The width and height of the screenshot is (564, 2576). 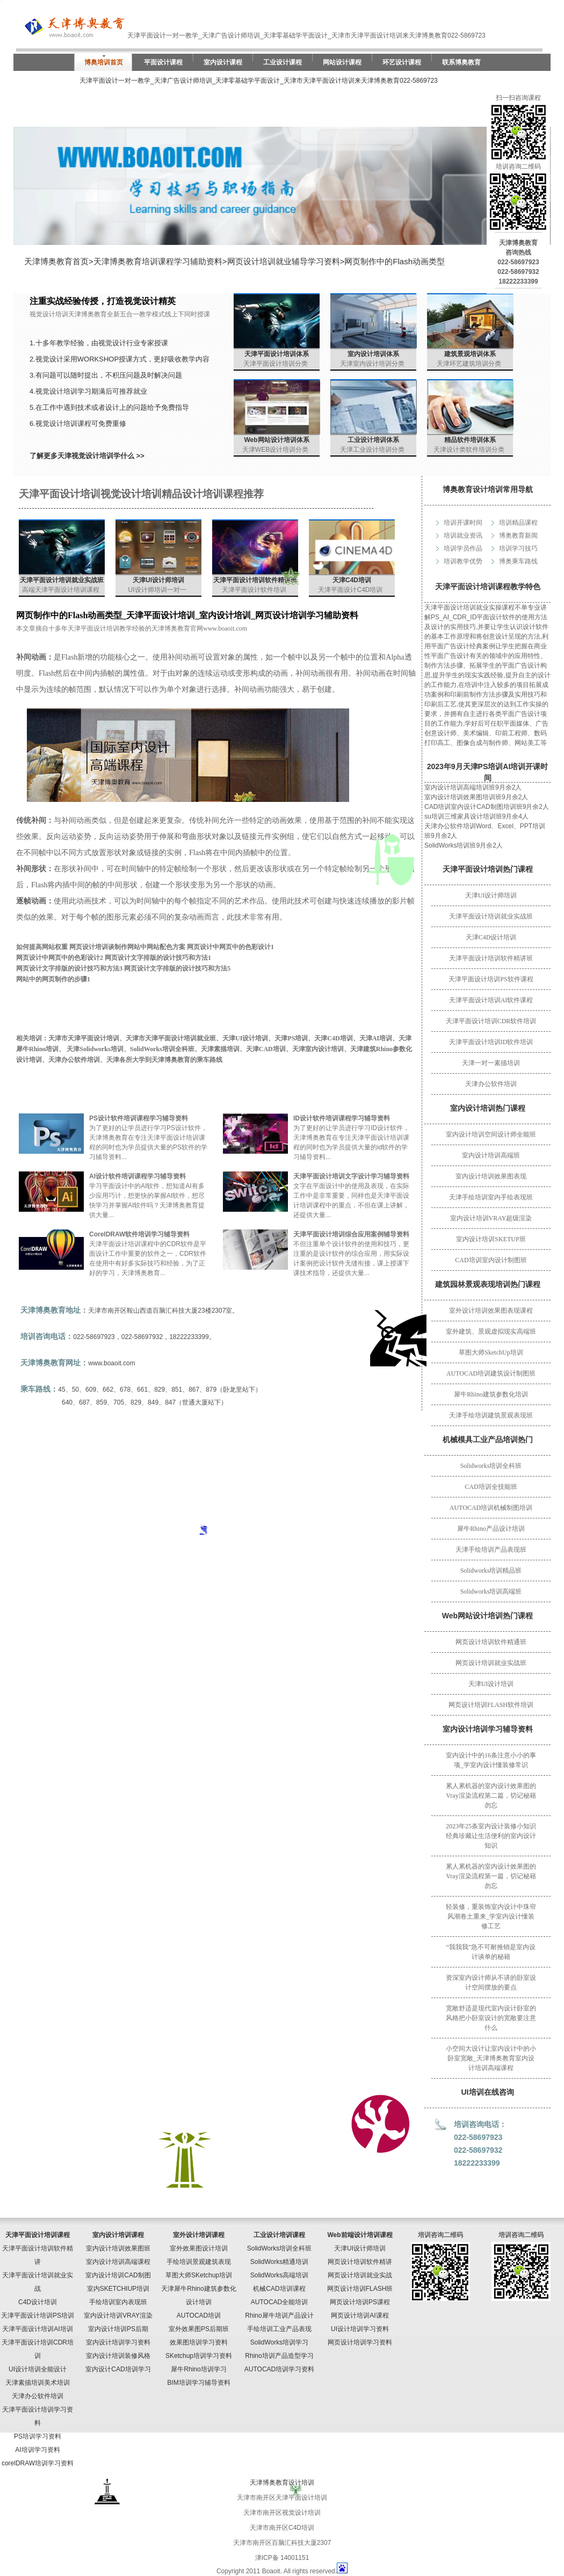 What do you see at coordinates (391, 860) in the screenshot?
I see `access your equipment or inventory` at bounding box center [391, 860].